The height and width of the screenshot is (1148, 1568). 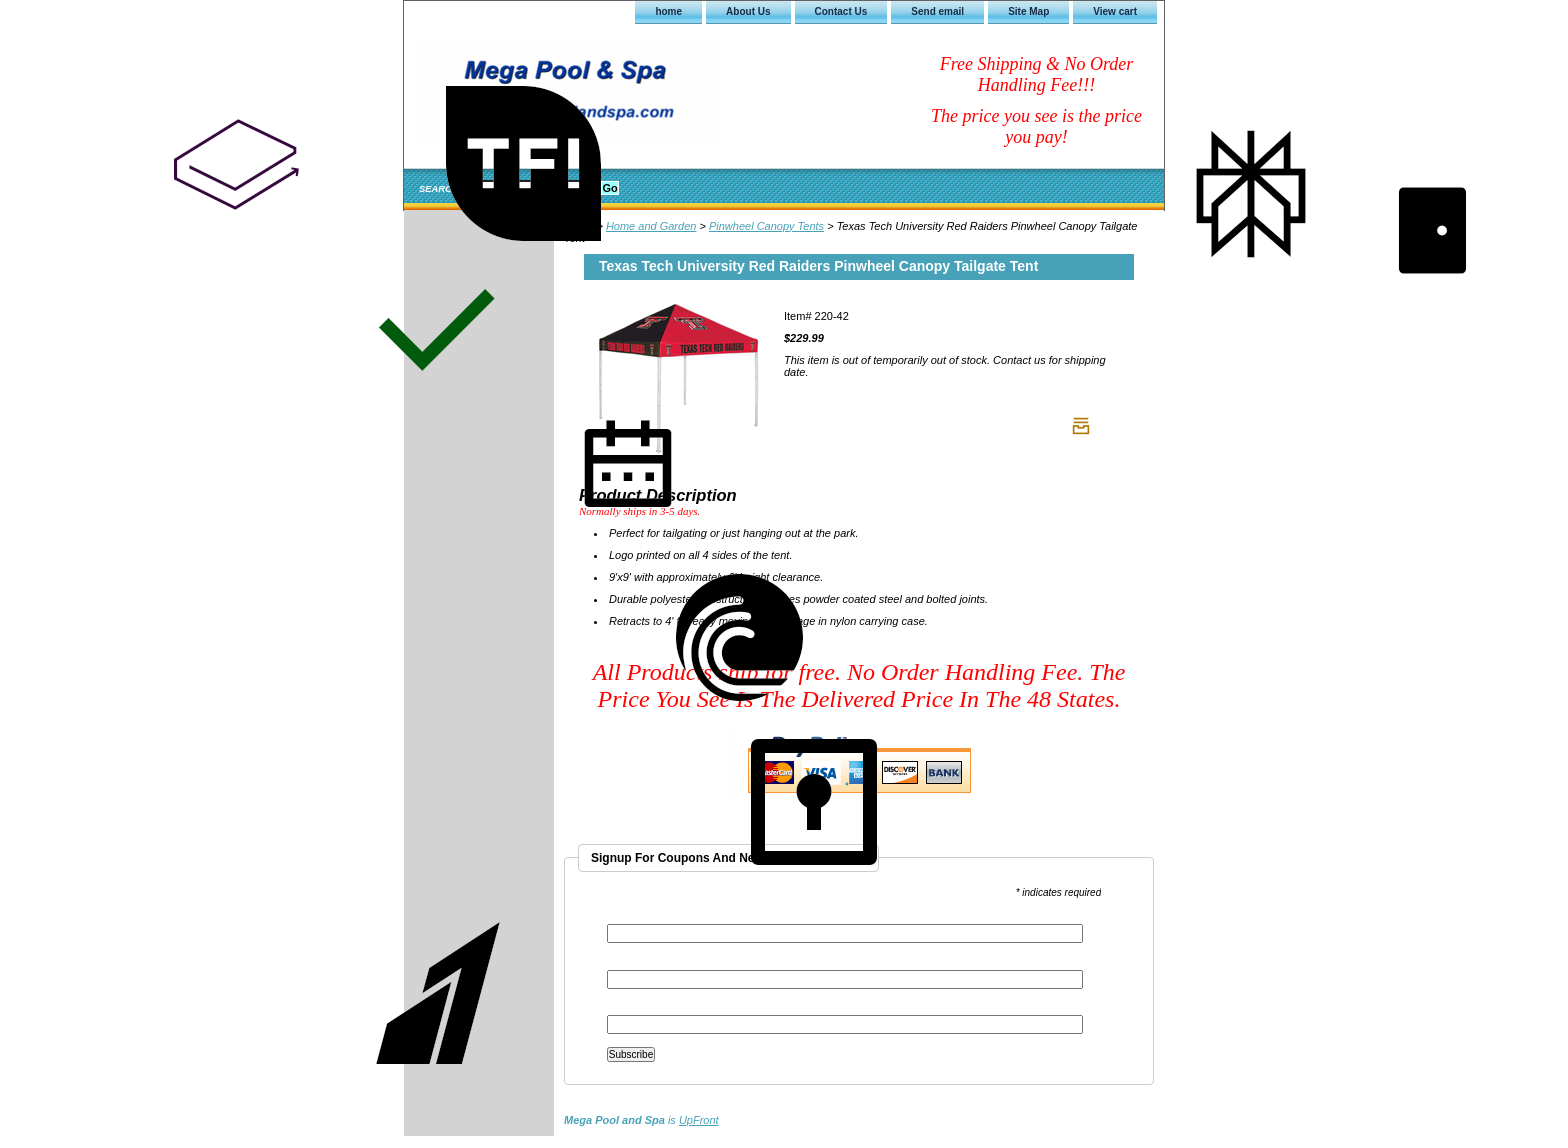 What do you see at coordinates (438, 993) in the screenshot?
I see `razorpay payment gateway logo` at bounding box center [438, 993].